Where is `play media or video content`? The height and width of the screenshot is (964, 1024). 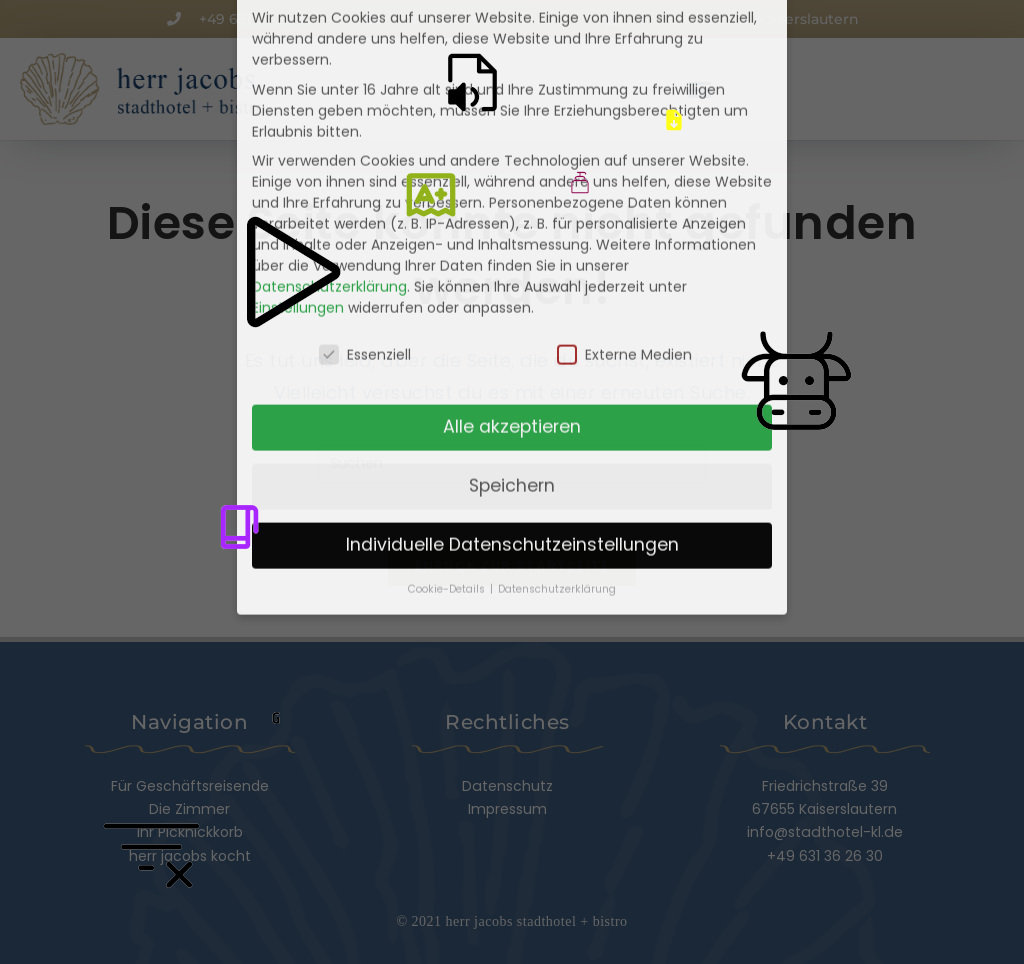 play media or video content is located at coordinates (281, 272).